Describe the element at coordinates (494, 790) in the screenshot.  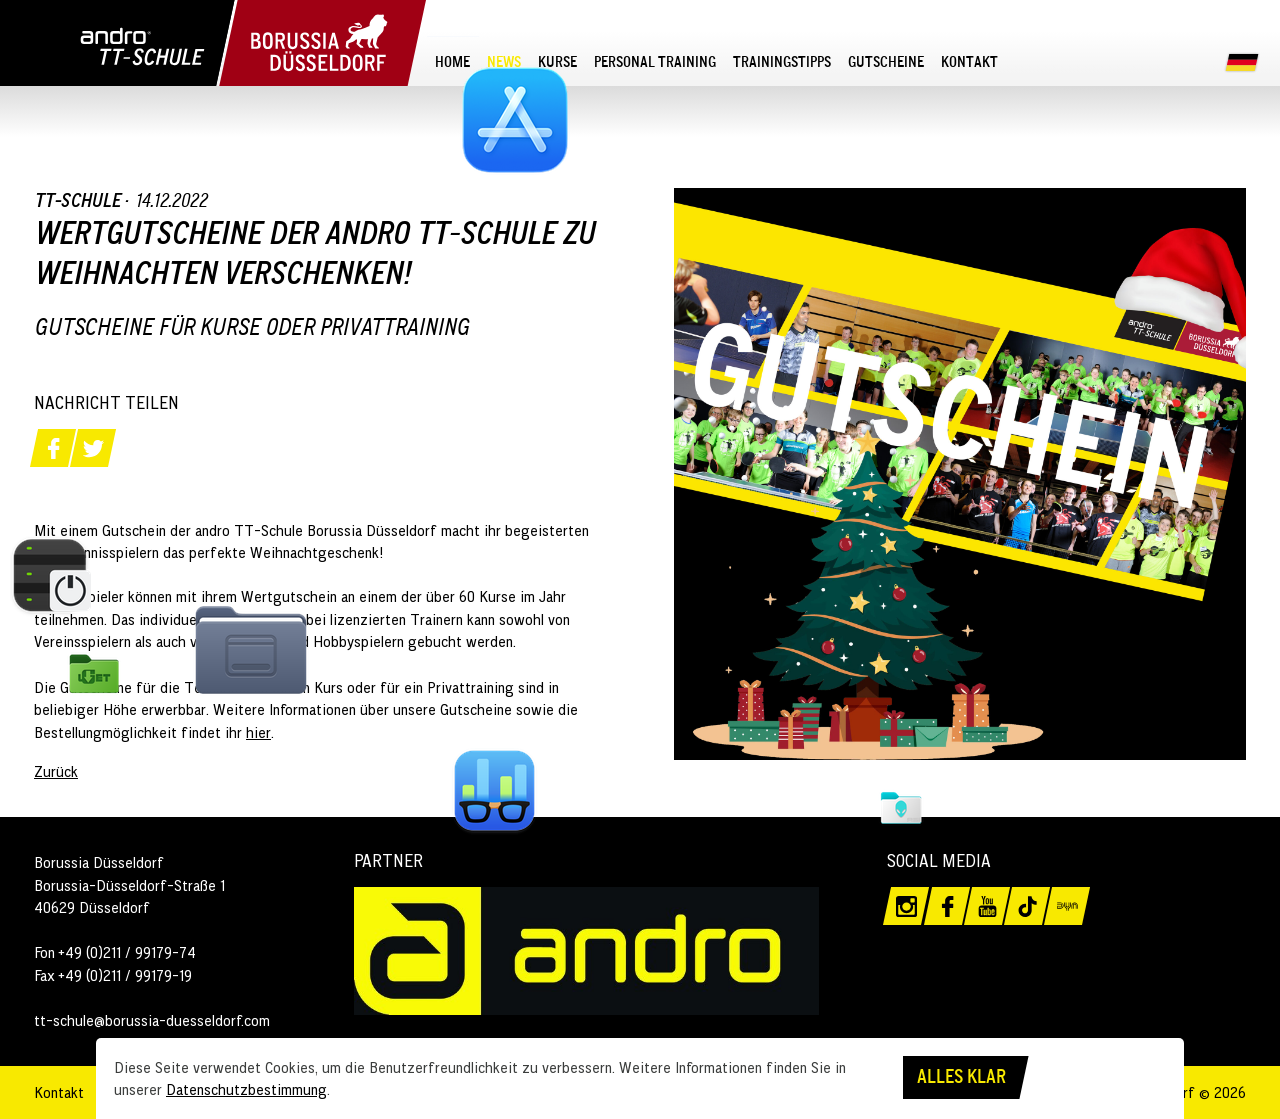
I see `open geekbench to benchmark device performance` at that location.